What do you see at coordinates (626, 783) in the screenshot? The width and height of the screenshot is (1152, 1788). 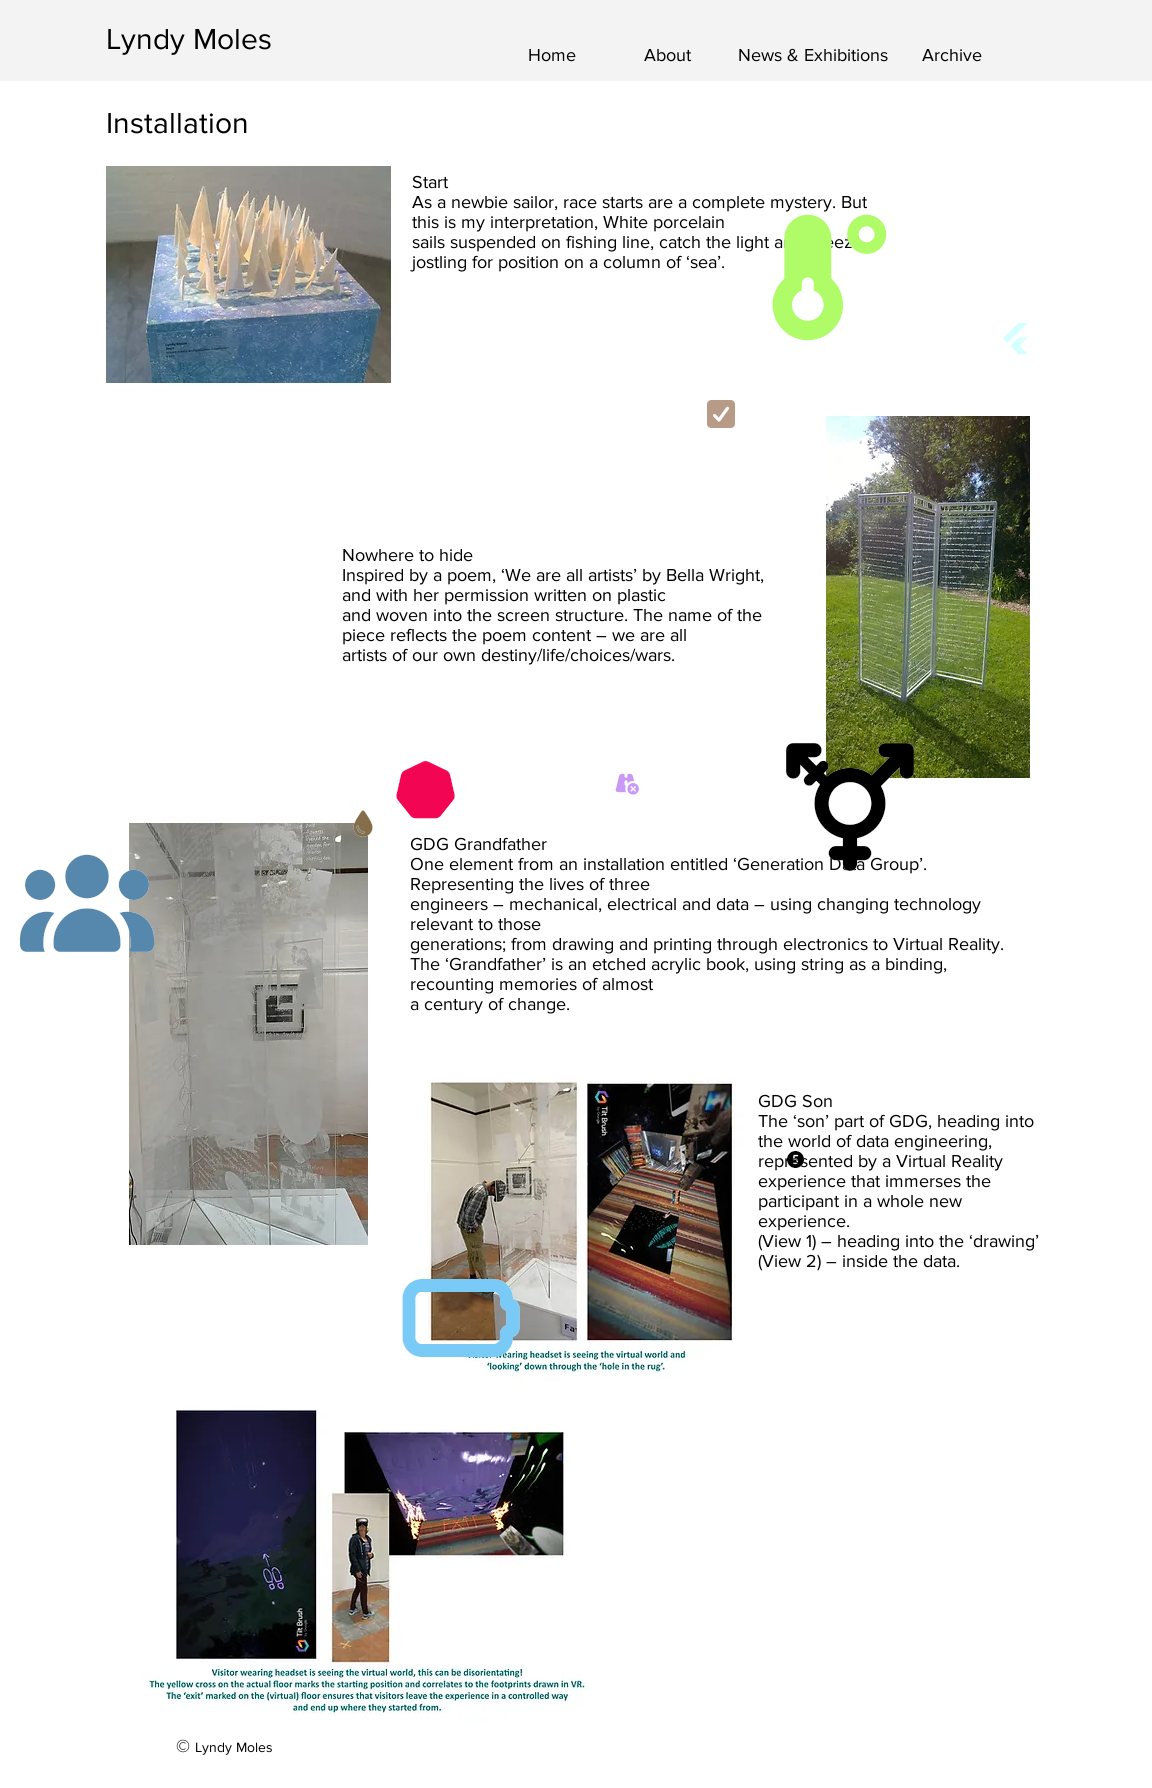 I see `road closure or blocked route` at bounding box center [626, 783].